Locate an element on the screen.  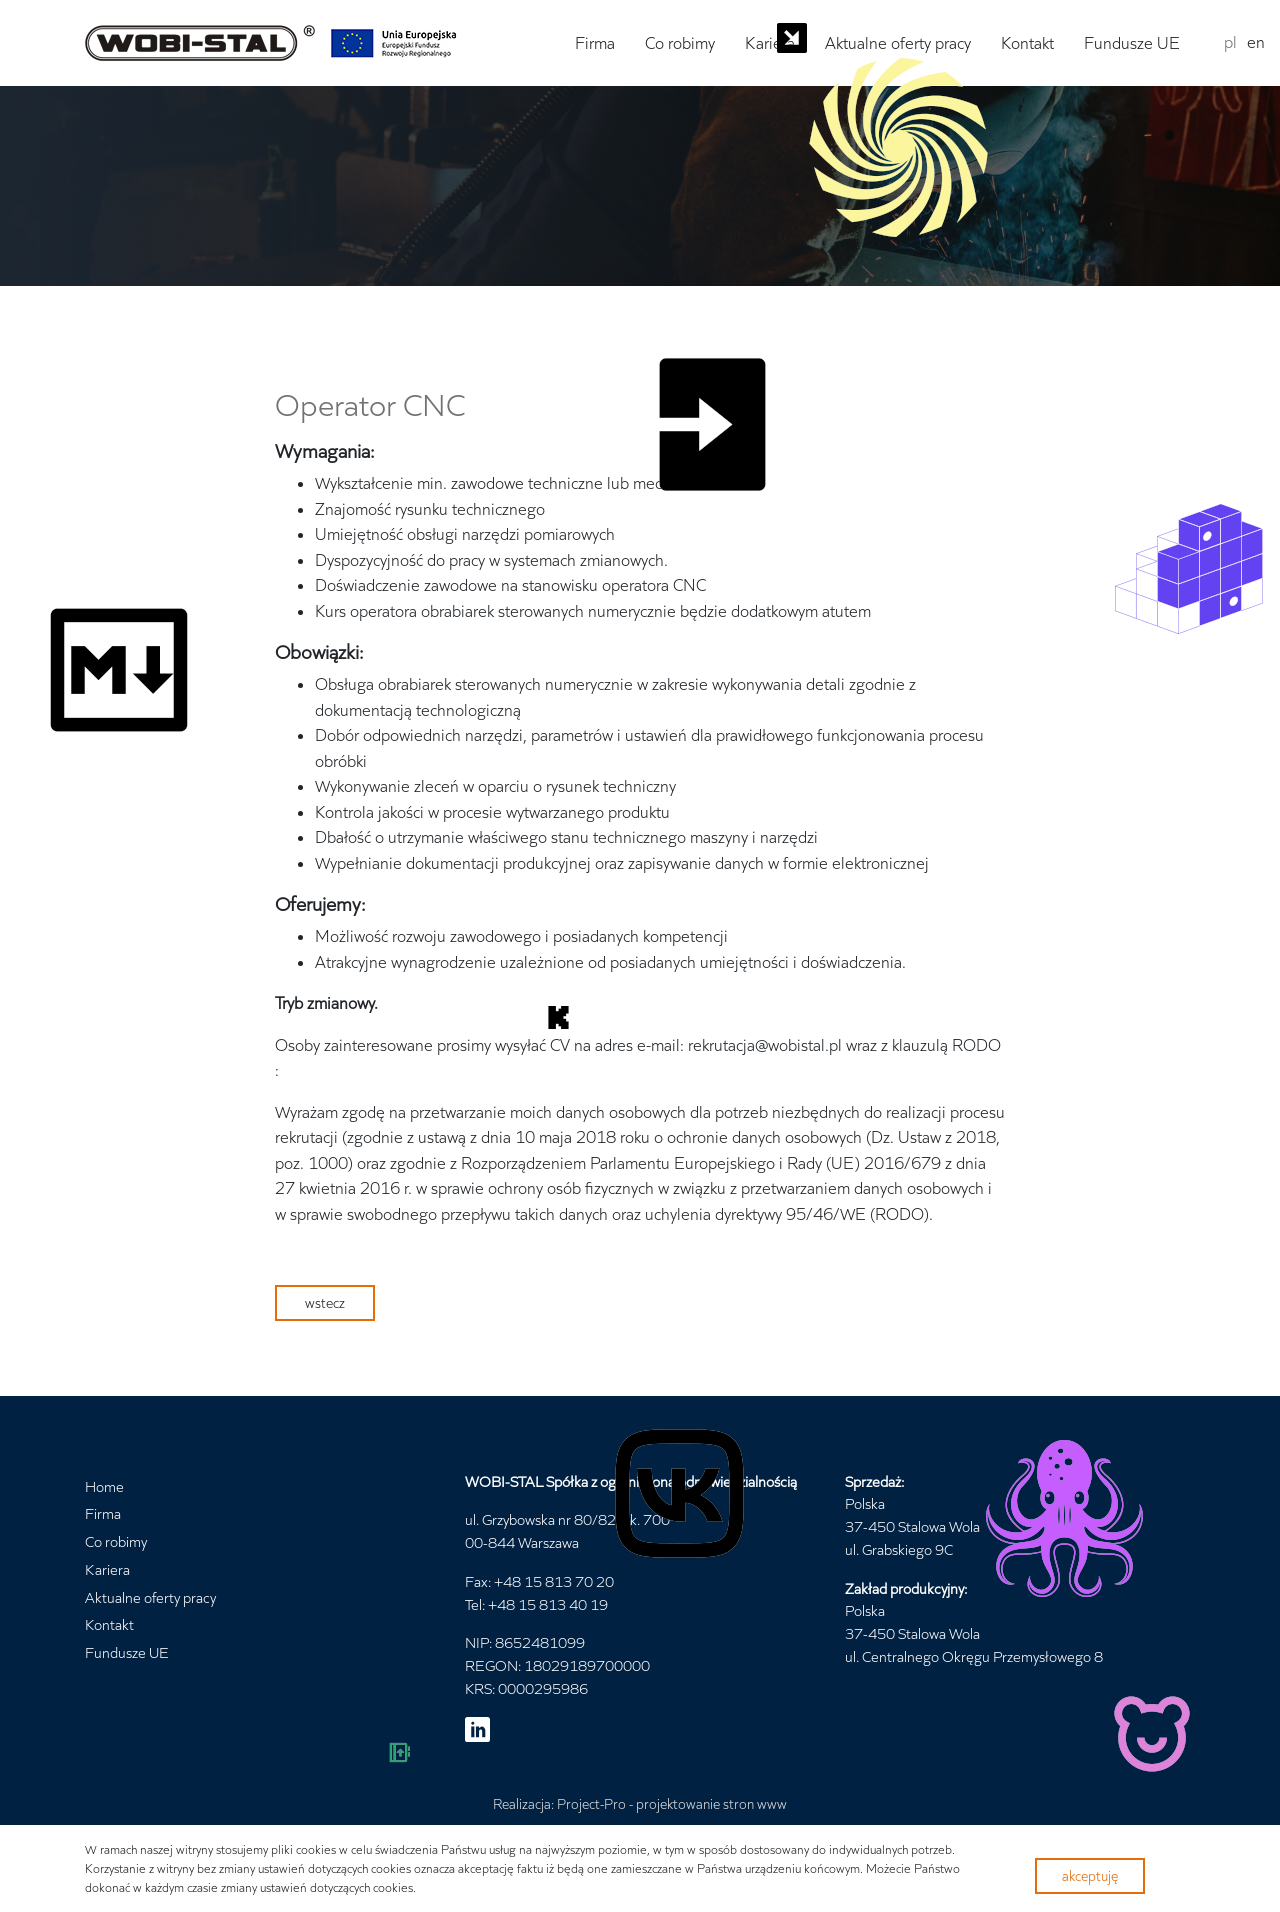
open the Kick streaming app is located at coordinates (558, 1017).